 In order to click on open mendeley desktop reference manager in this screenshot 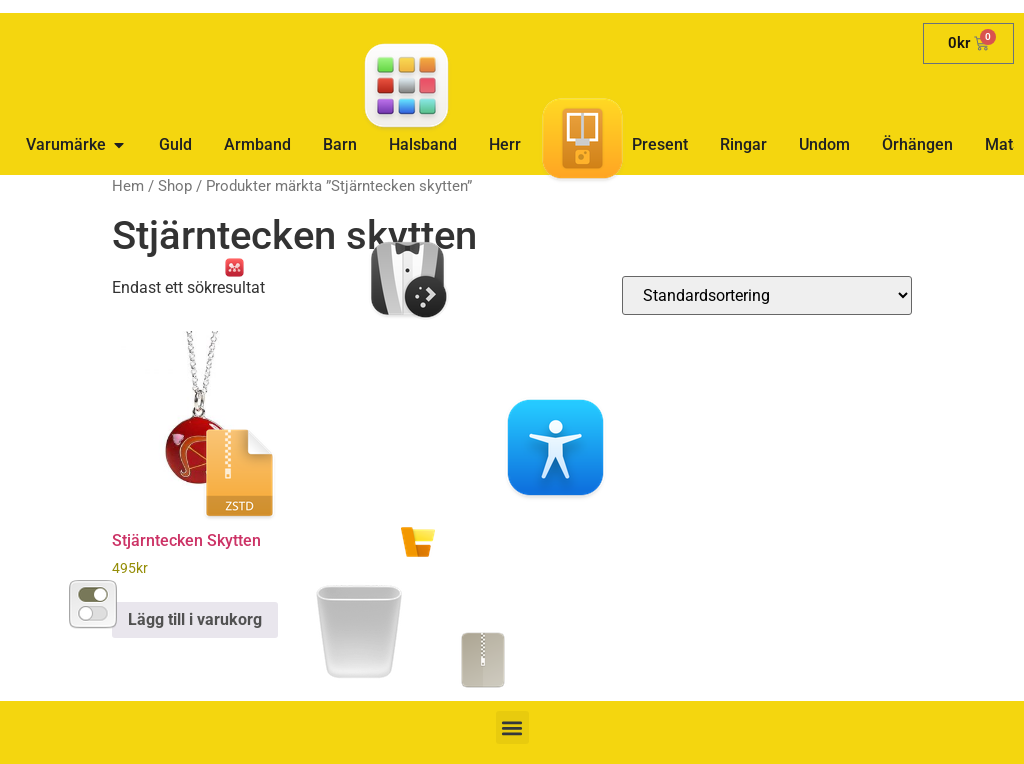, I will do `click(234, 267)`.